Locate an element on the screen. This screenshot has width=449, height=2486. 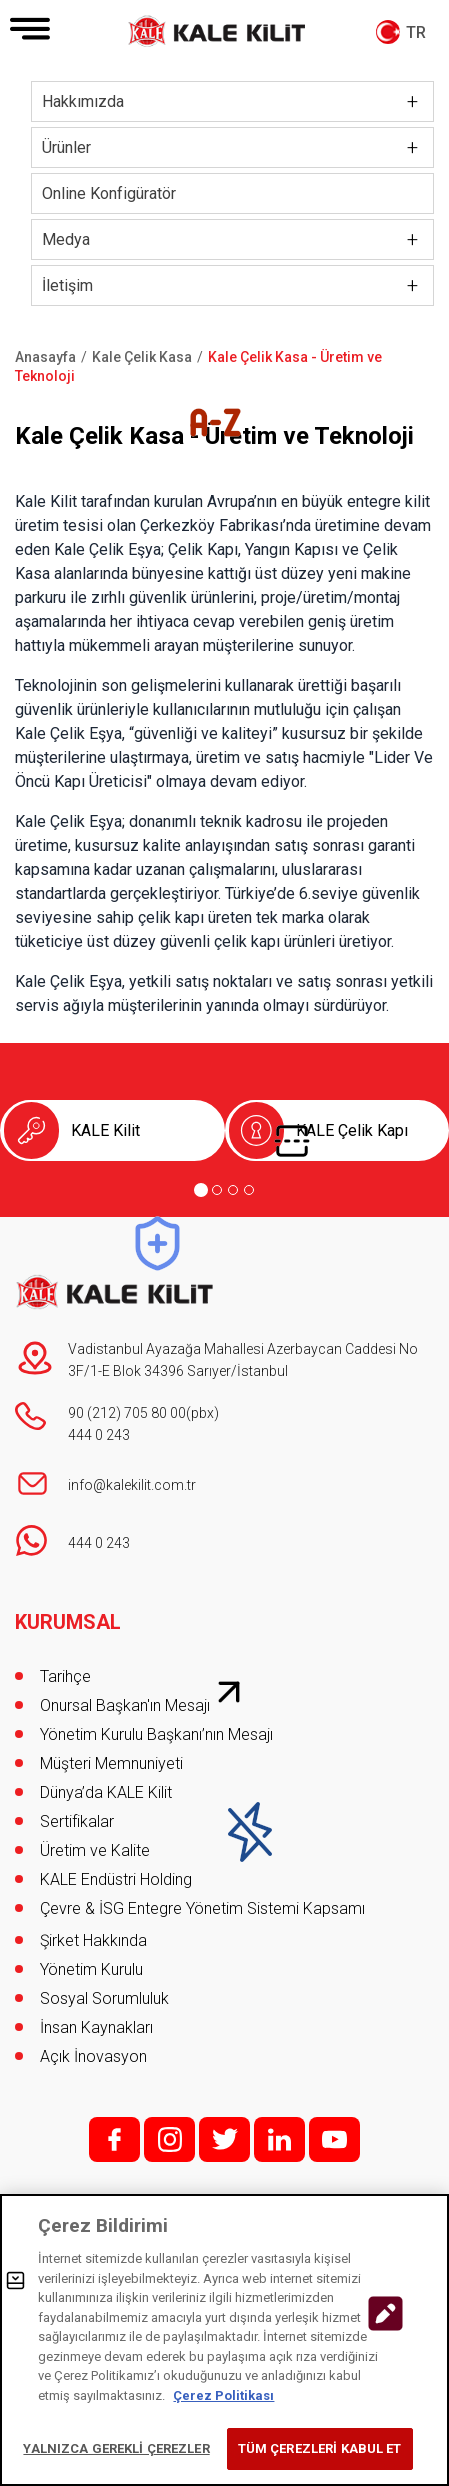
edit or modify content is located at coordinates (385, 2313).